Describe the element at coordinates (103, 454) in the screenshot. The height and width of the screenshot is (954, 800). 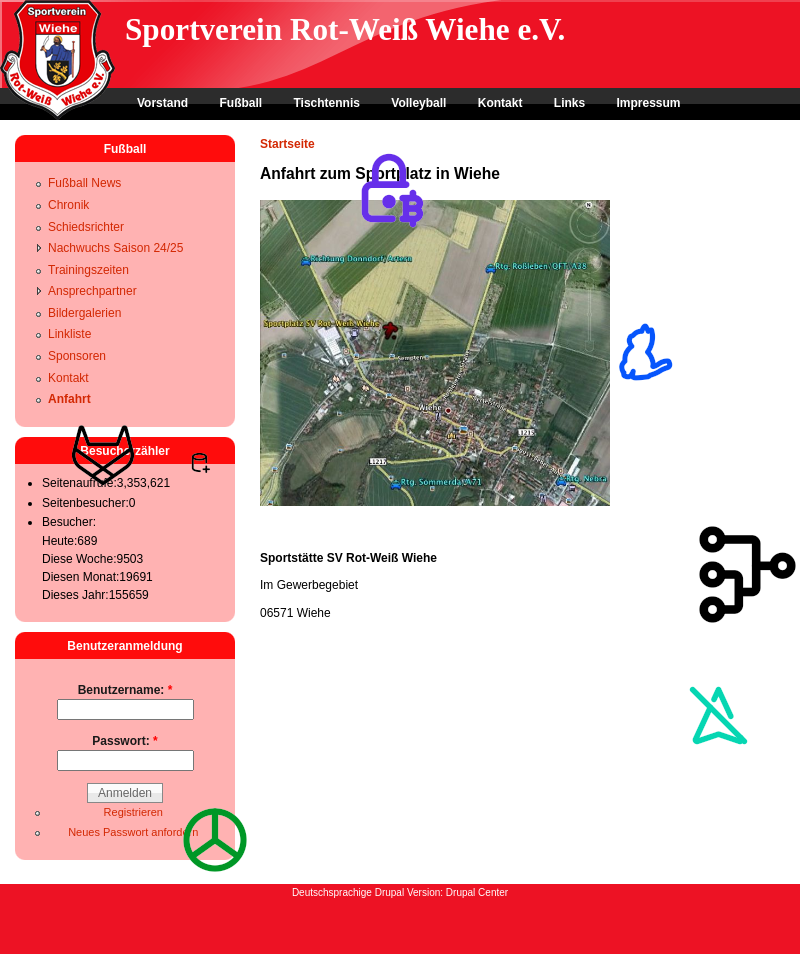
I see `open GitLab repository` at that location.